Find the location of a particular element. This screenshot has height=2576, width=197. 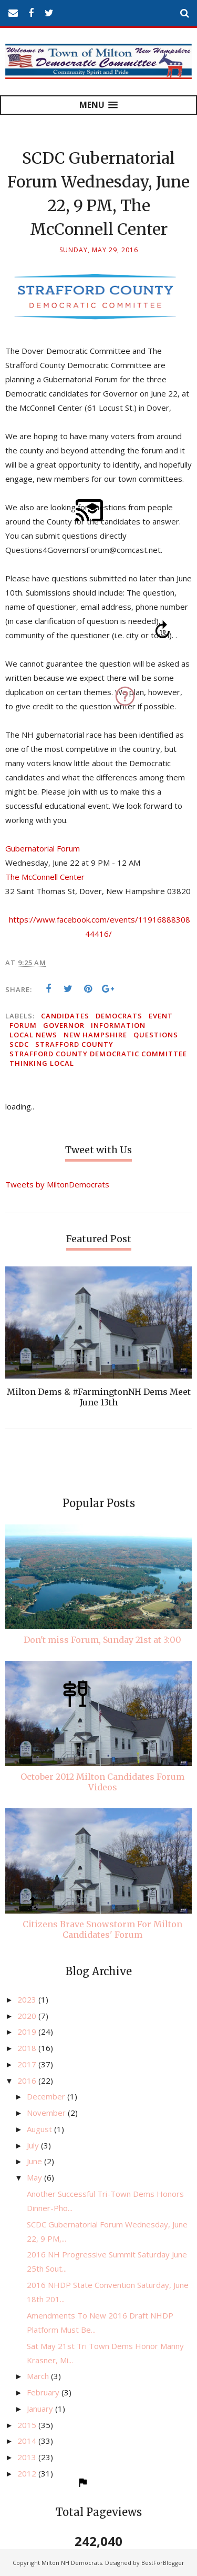

cast or share educational content to a display is located at coordinates (89, 510).